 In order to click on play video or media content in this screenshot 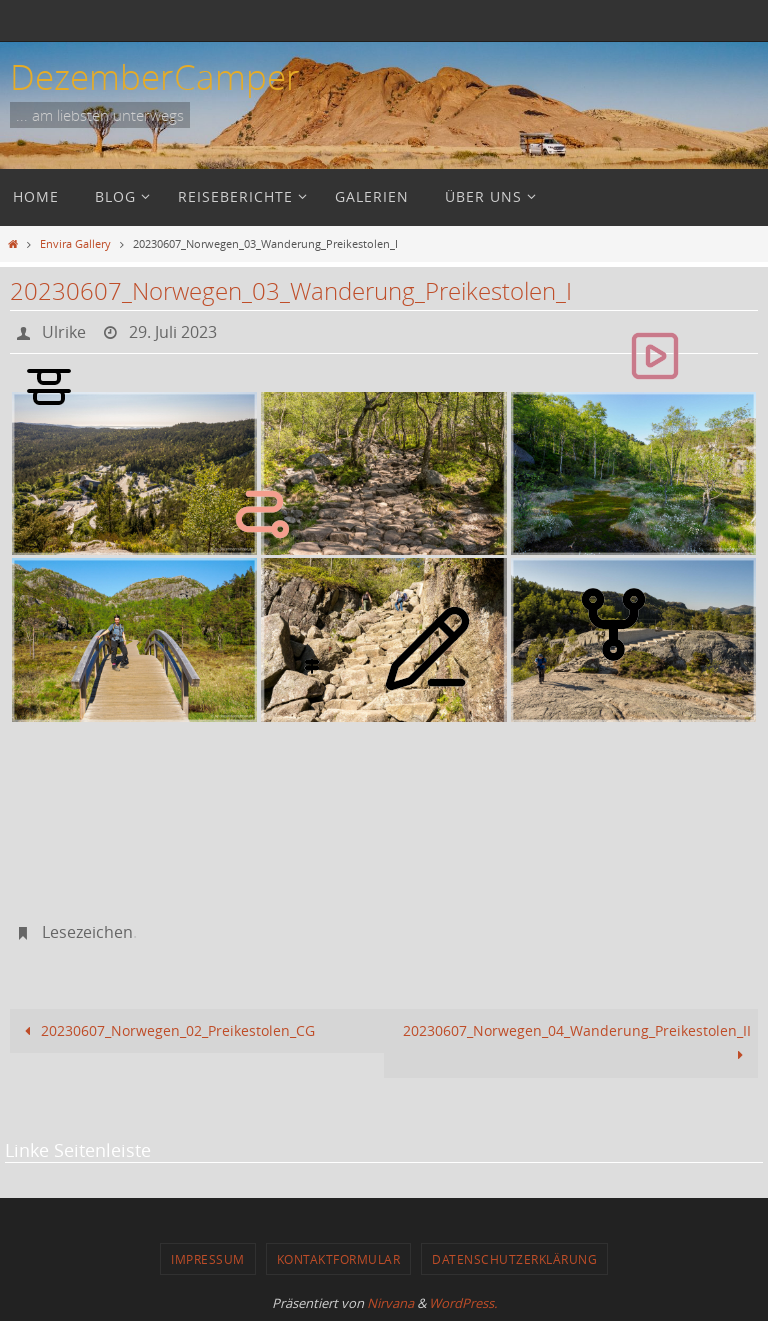, I will do `click(655, 356)`.